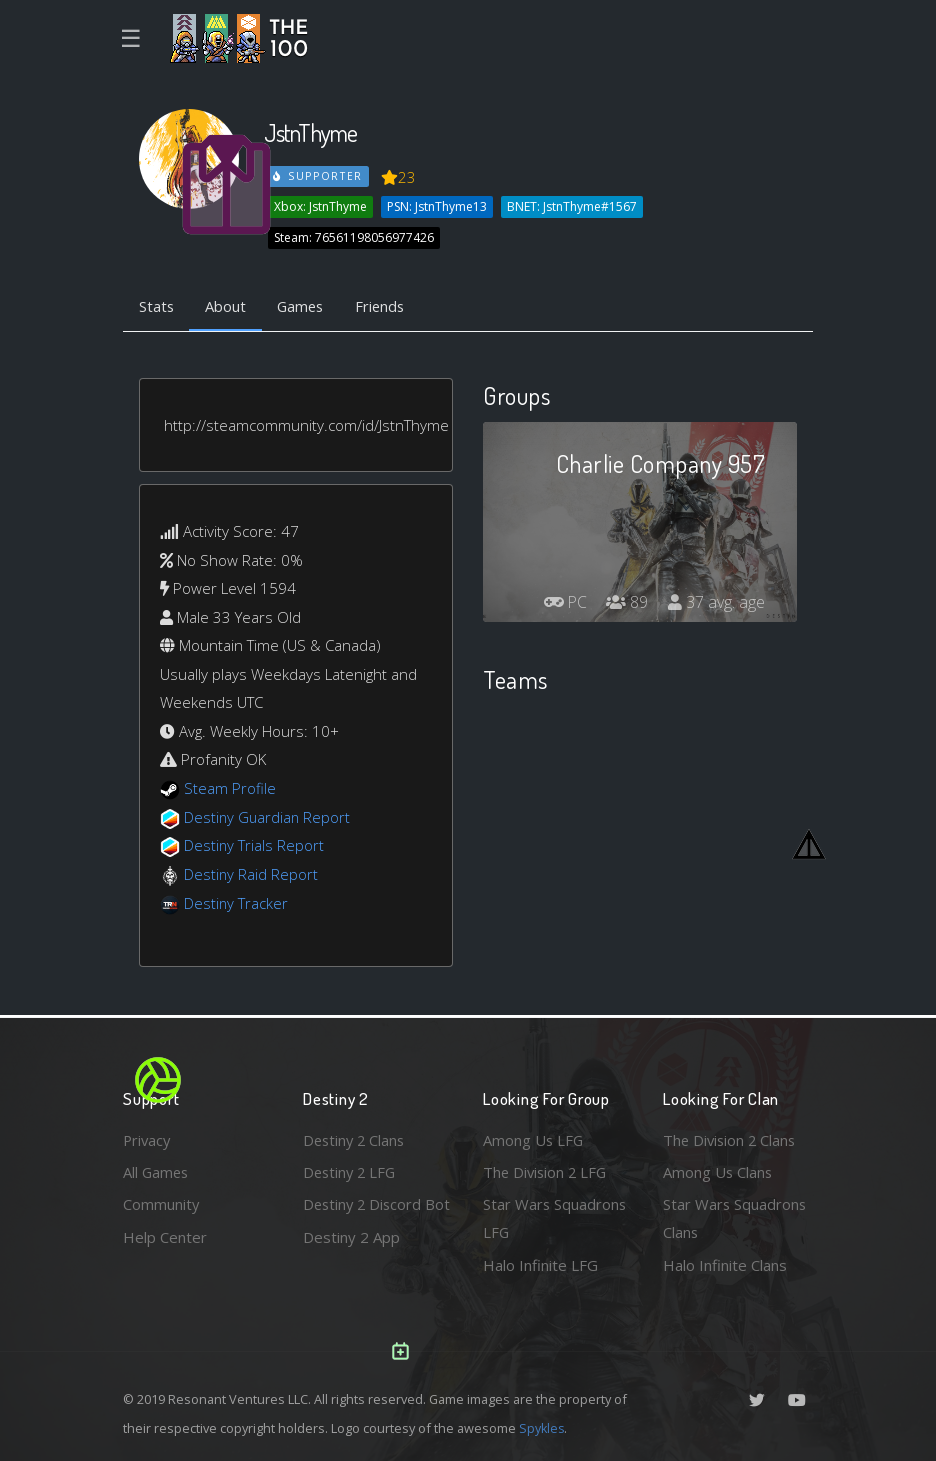  What do you see at coordinates (400, 1351) in the screenshot?
I see `add a new calendar event` at bounding box center [400, 1351].